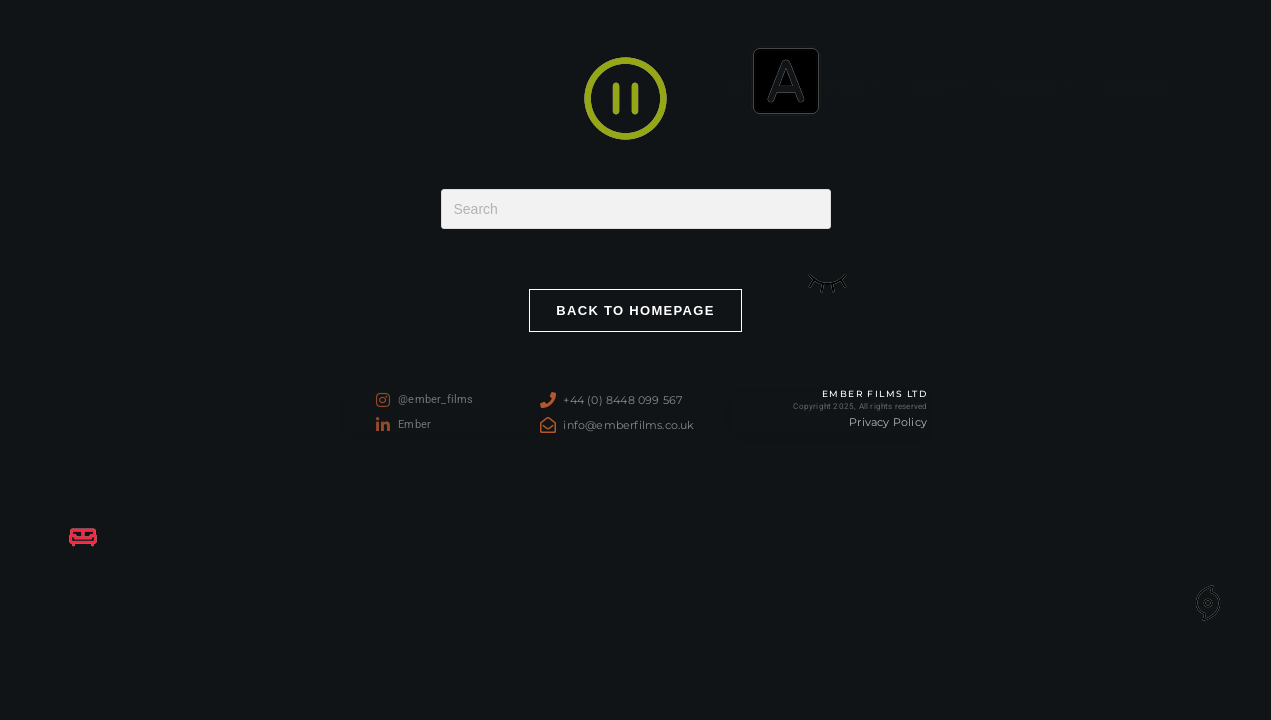  I want to click on download or install a new font, so click(786, 81).